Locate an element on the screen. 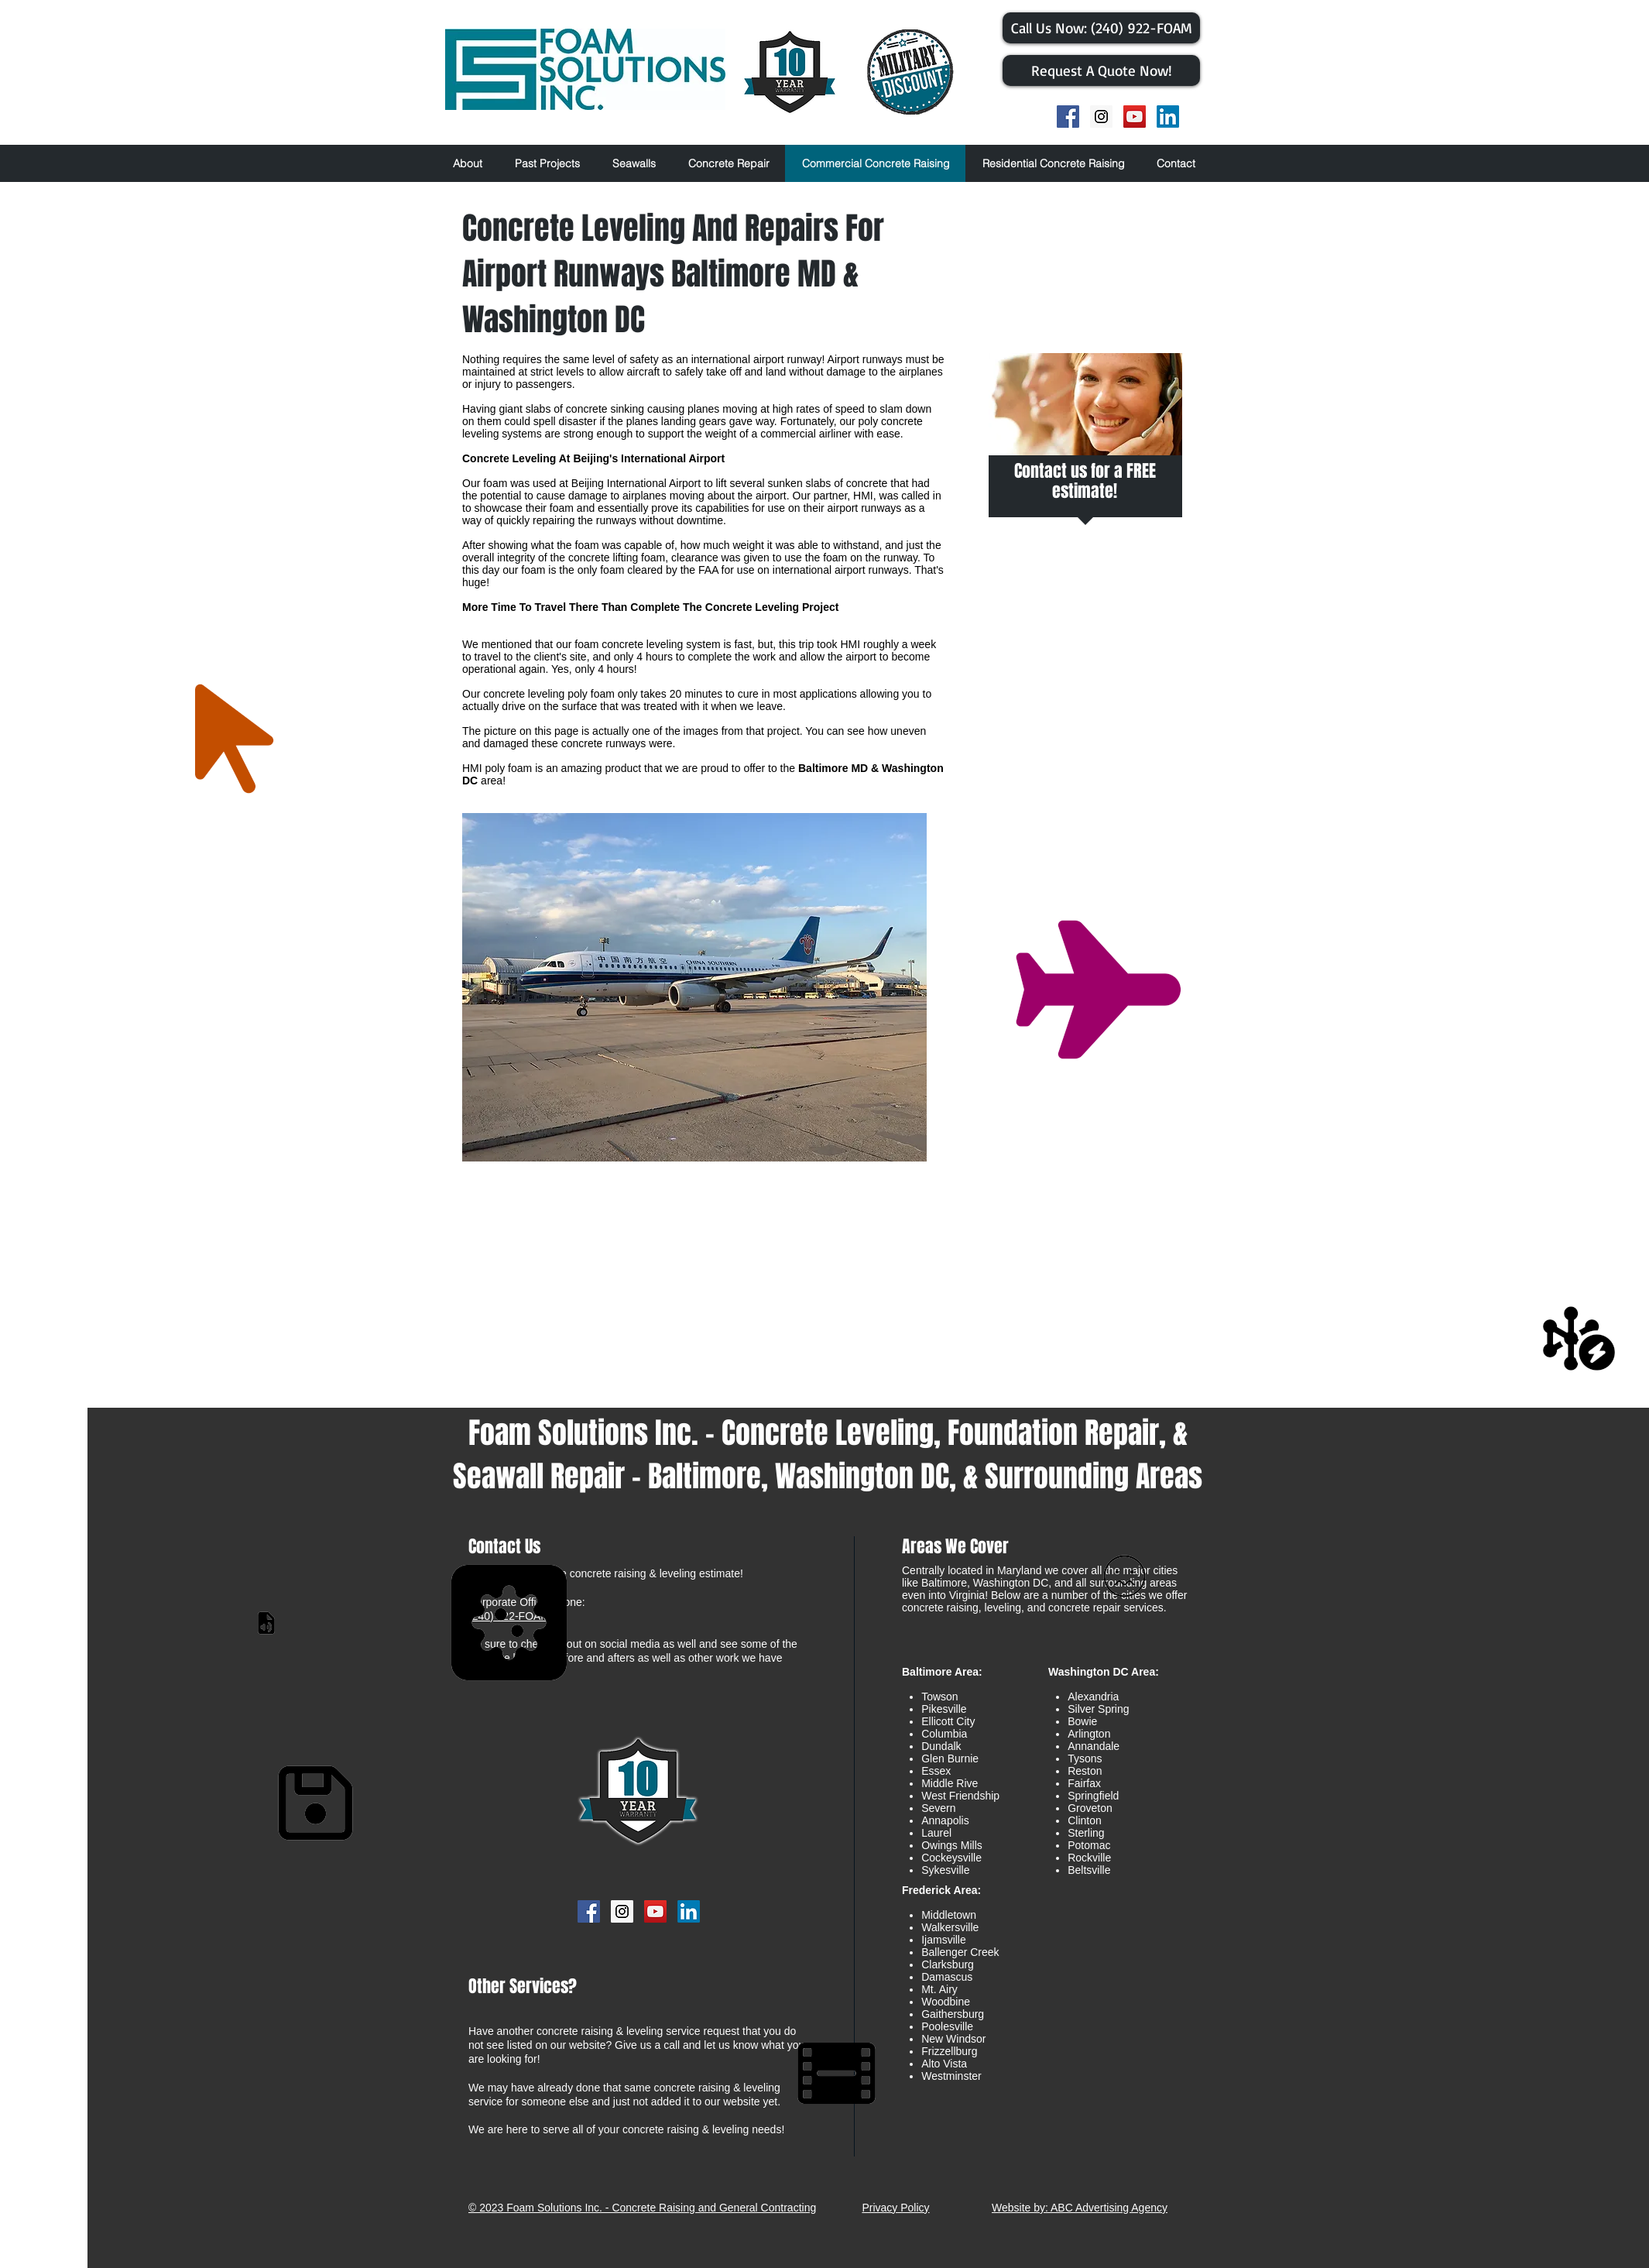 The width and height of the screenshot is (1649, 2268). enable airplane mode is located at coordinates (1098, 990).